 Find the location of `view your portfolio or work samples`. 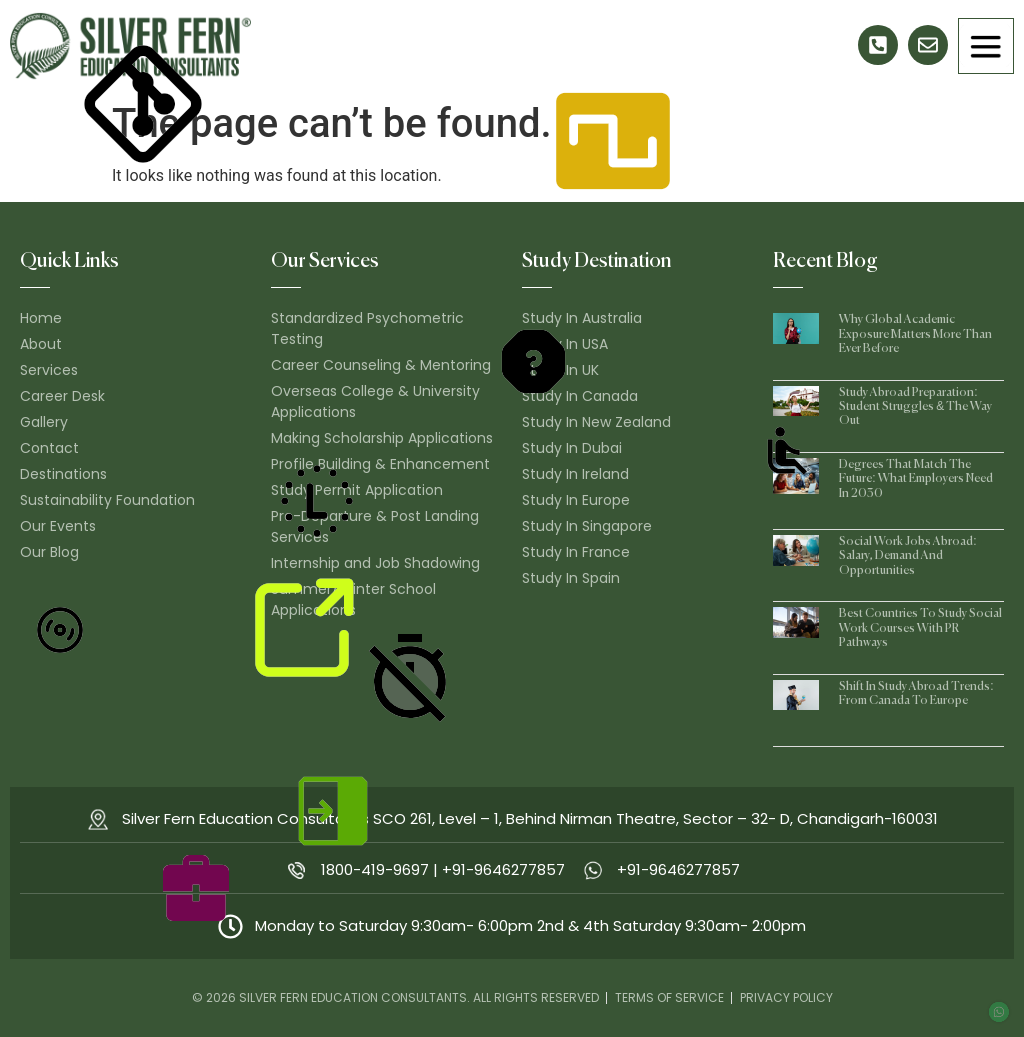

view your portfolio or work samples is located at coordinates (196, 888).